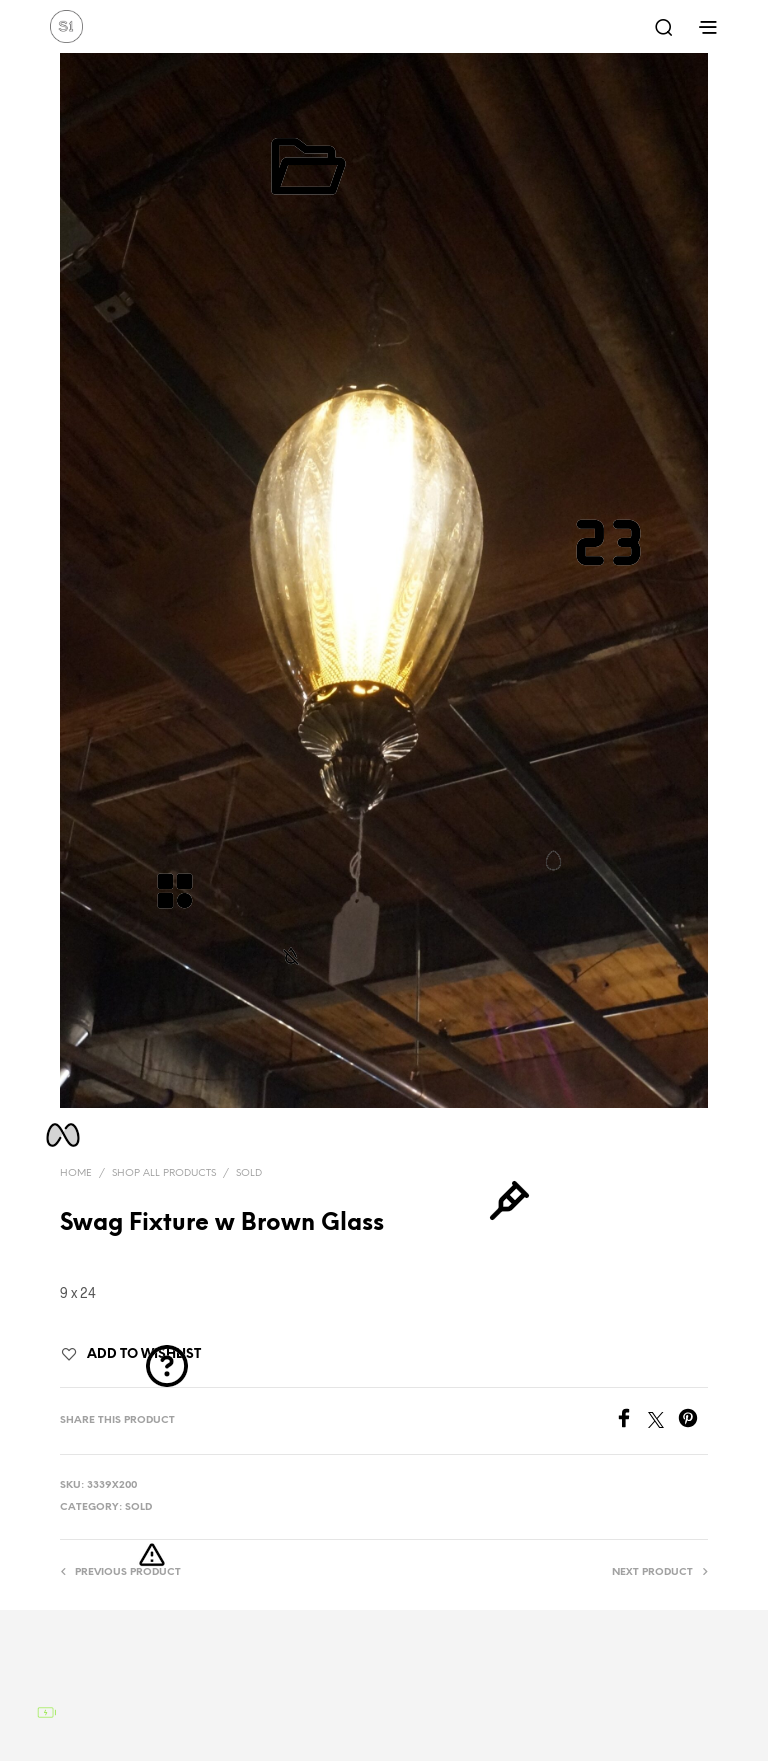  What do you see at coordinates (306, 165) in the screenshot?
I see `open a folder to view its contents` at bounding box center [306, 165].